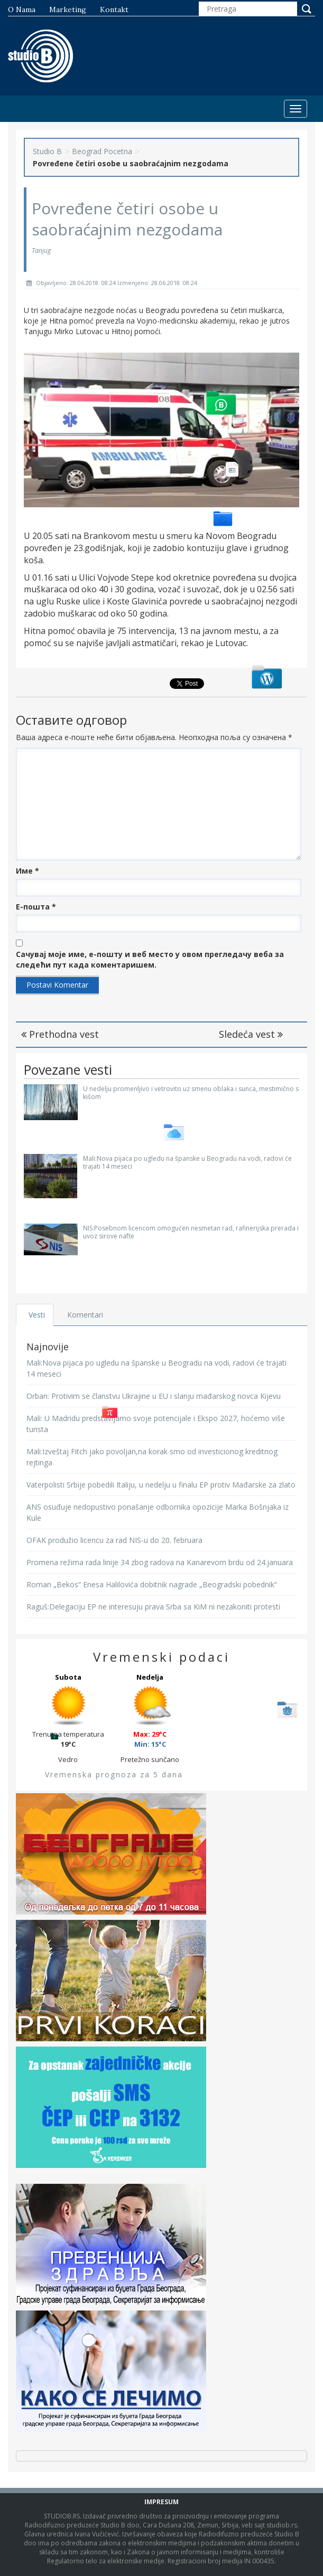  What do you see at coordinates (109, 1412) in the screenshot?
I see `open mathematics folder` at bounding box center [109, 1412].